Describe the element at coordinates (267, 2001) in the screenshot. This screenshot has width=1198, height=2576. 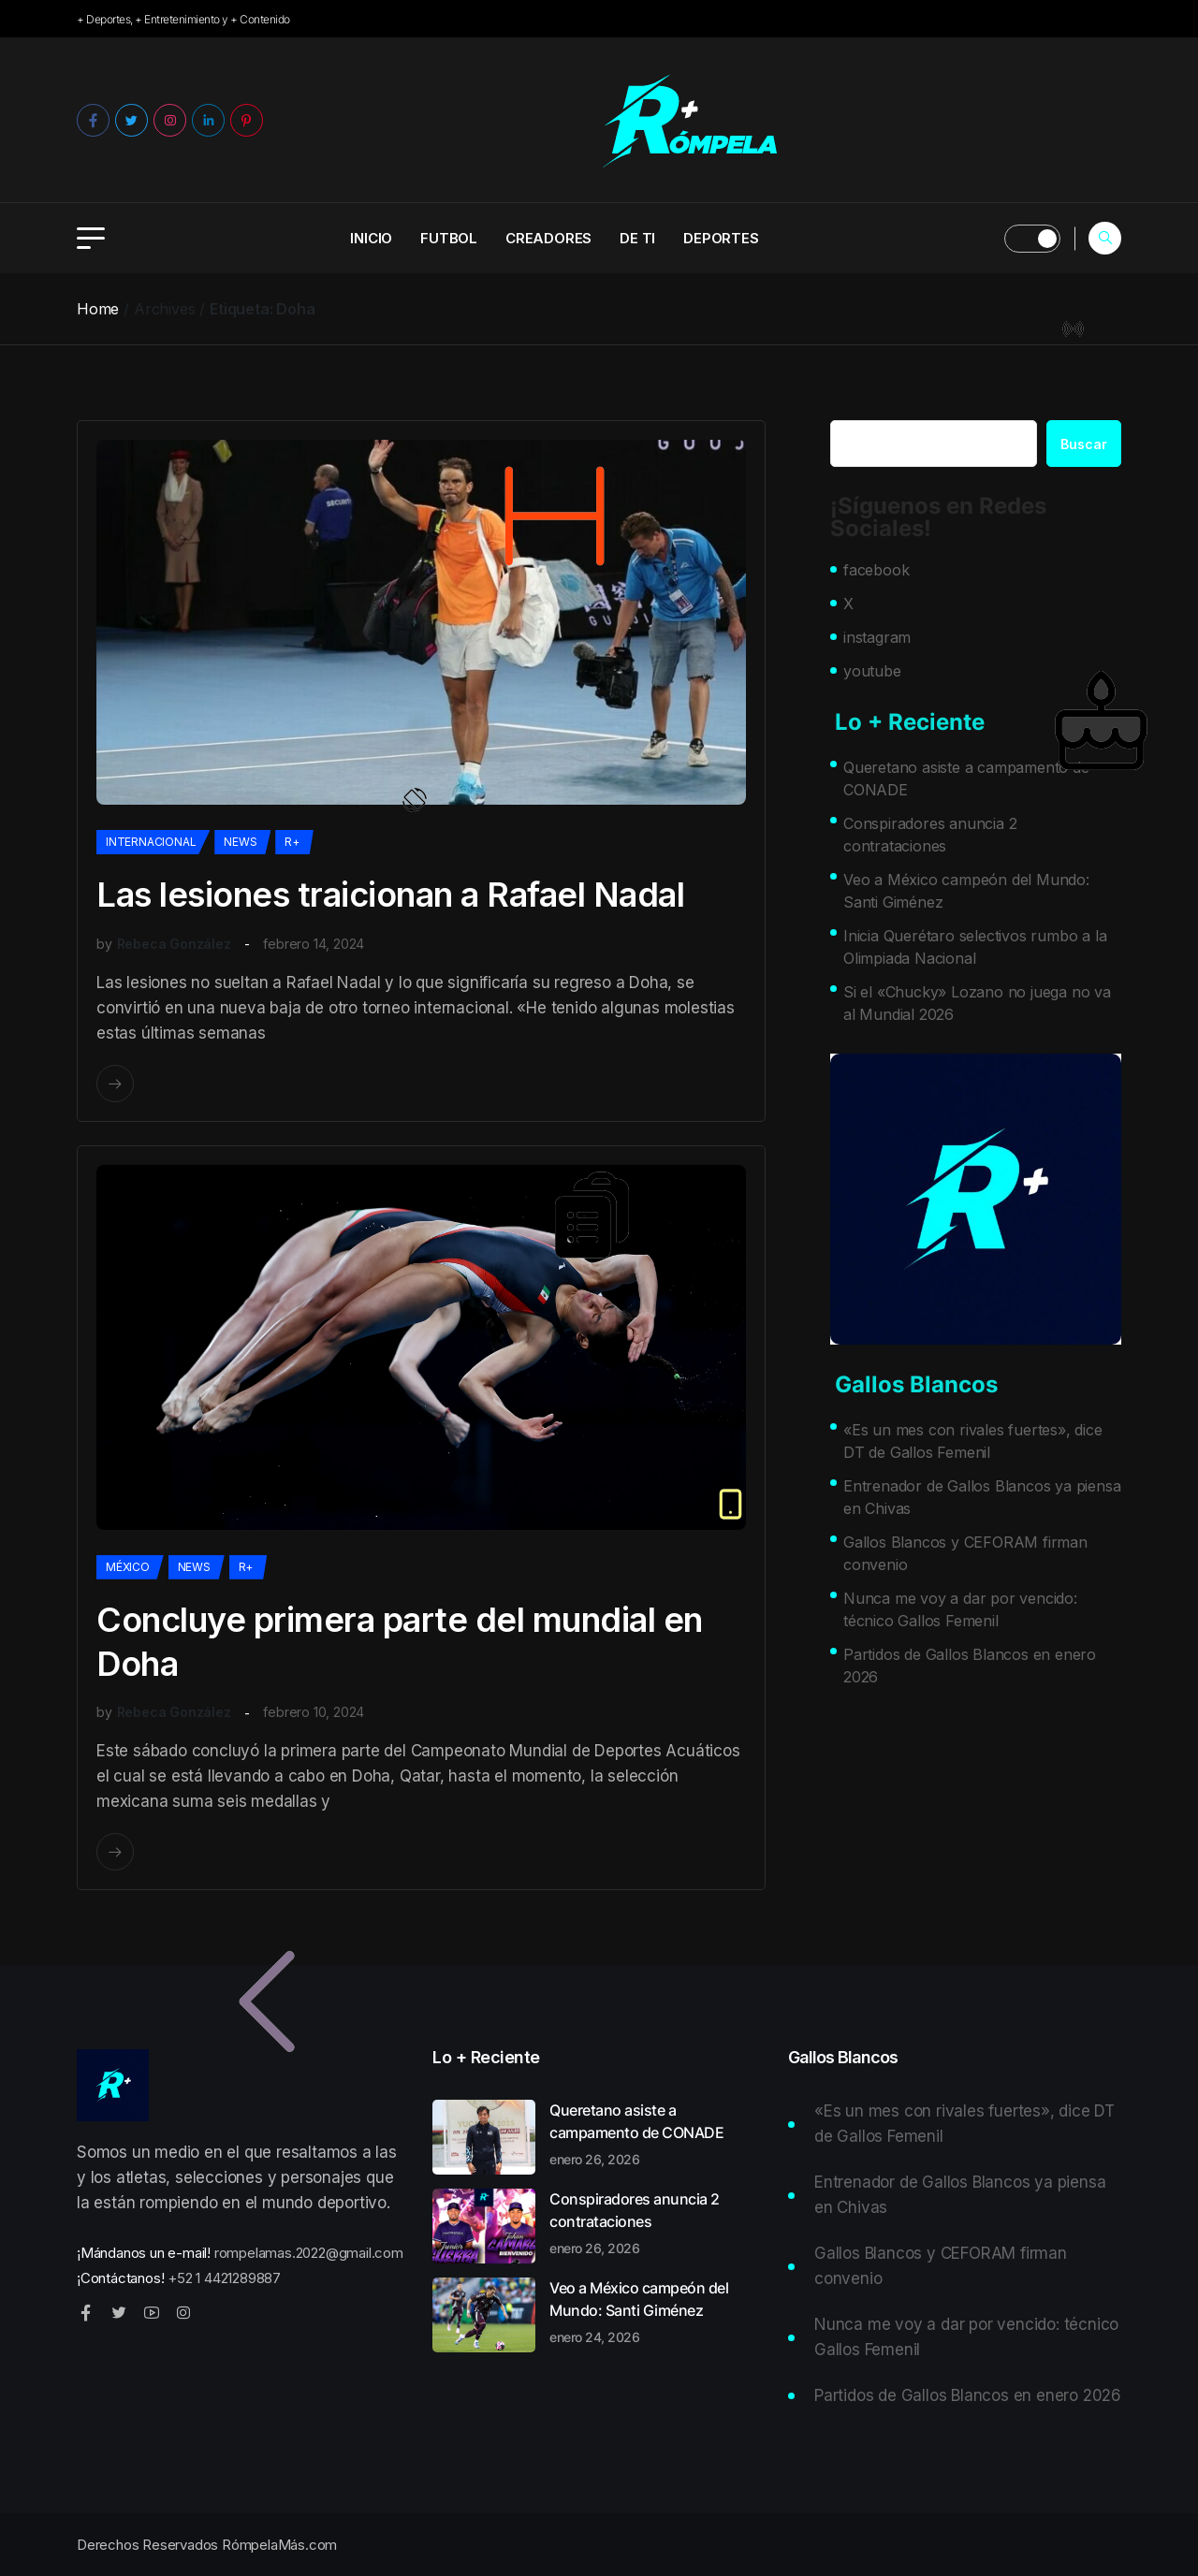
I see `go back to the previous screen` at that location.